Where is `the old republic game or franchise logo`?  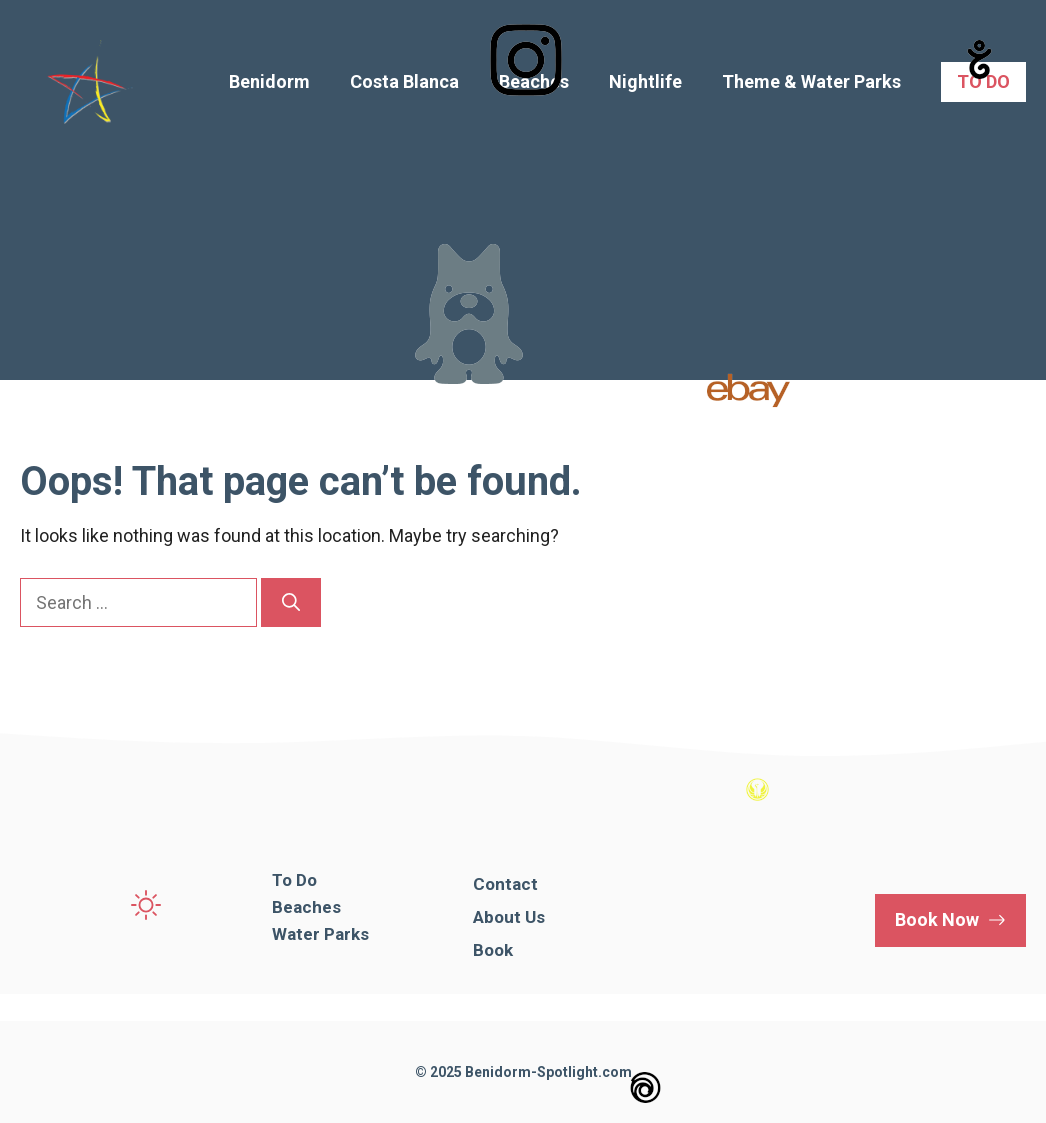 the old republic game or franchise logo is located at coordinates (757, 789).